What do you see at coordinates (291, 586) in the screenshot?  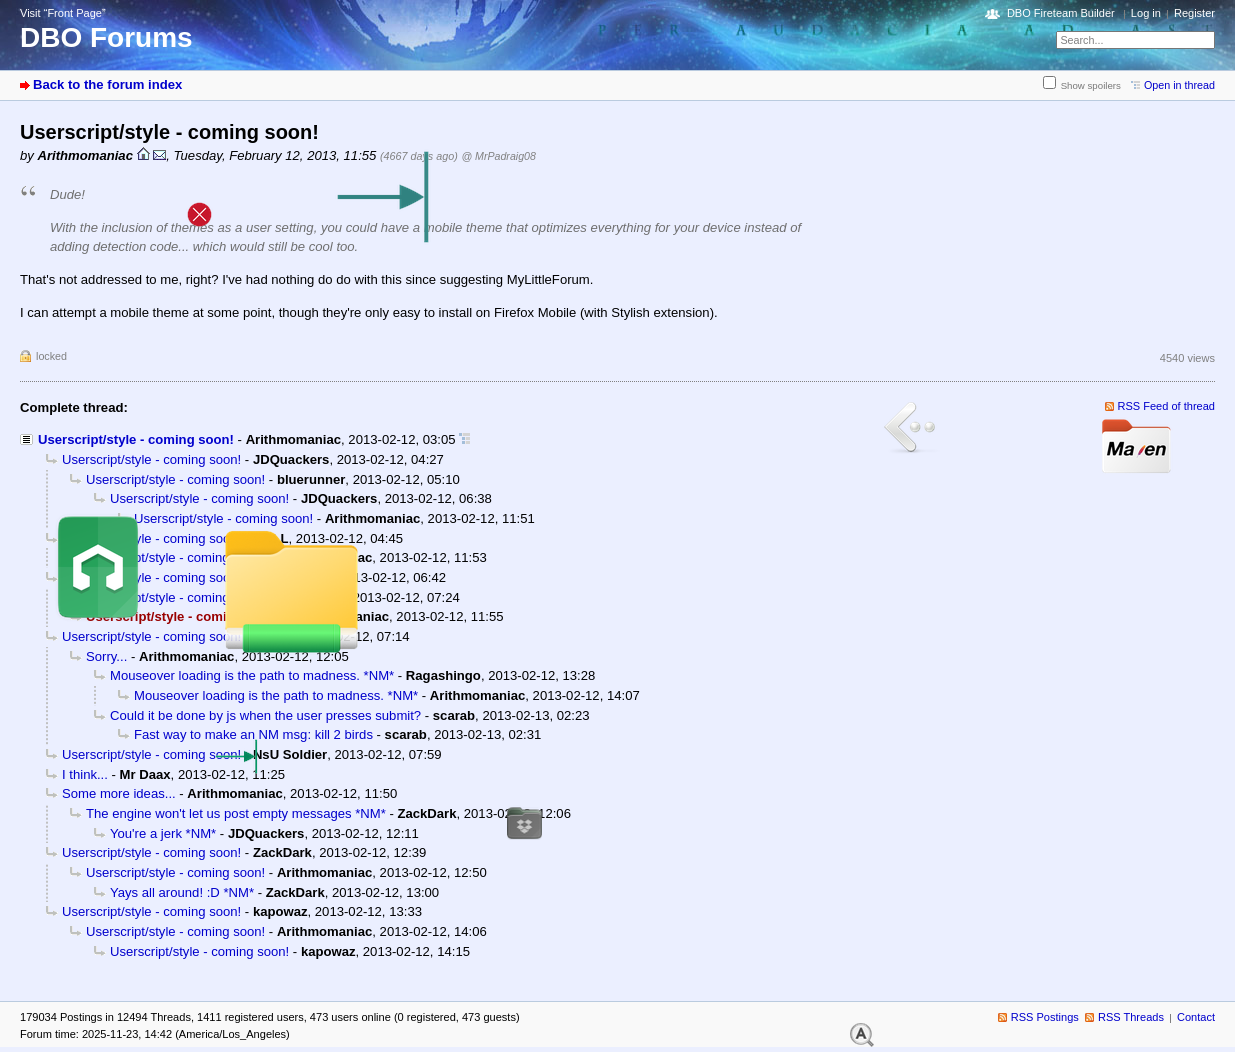 I see `access shared network folder` at bounding box center [291, 586].